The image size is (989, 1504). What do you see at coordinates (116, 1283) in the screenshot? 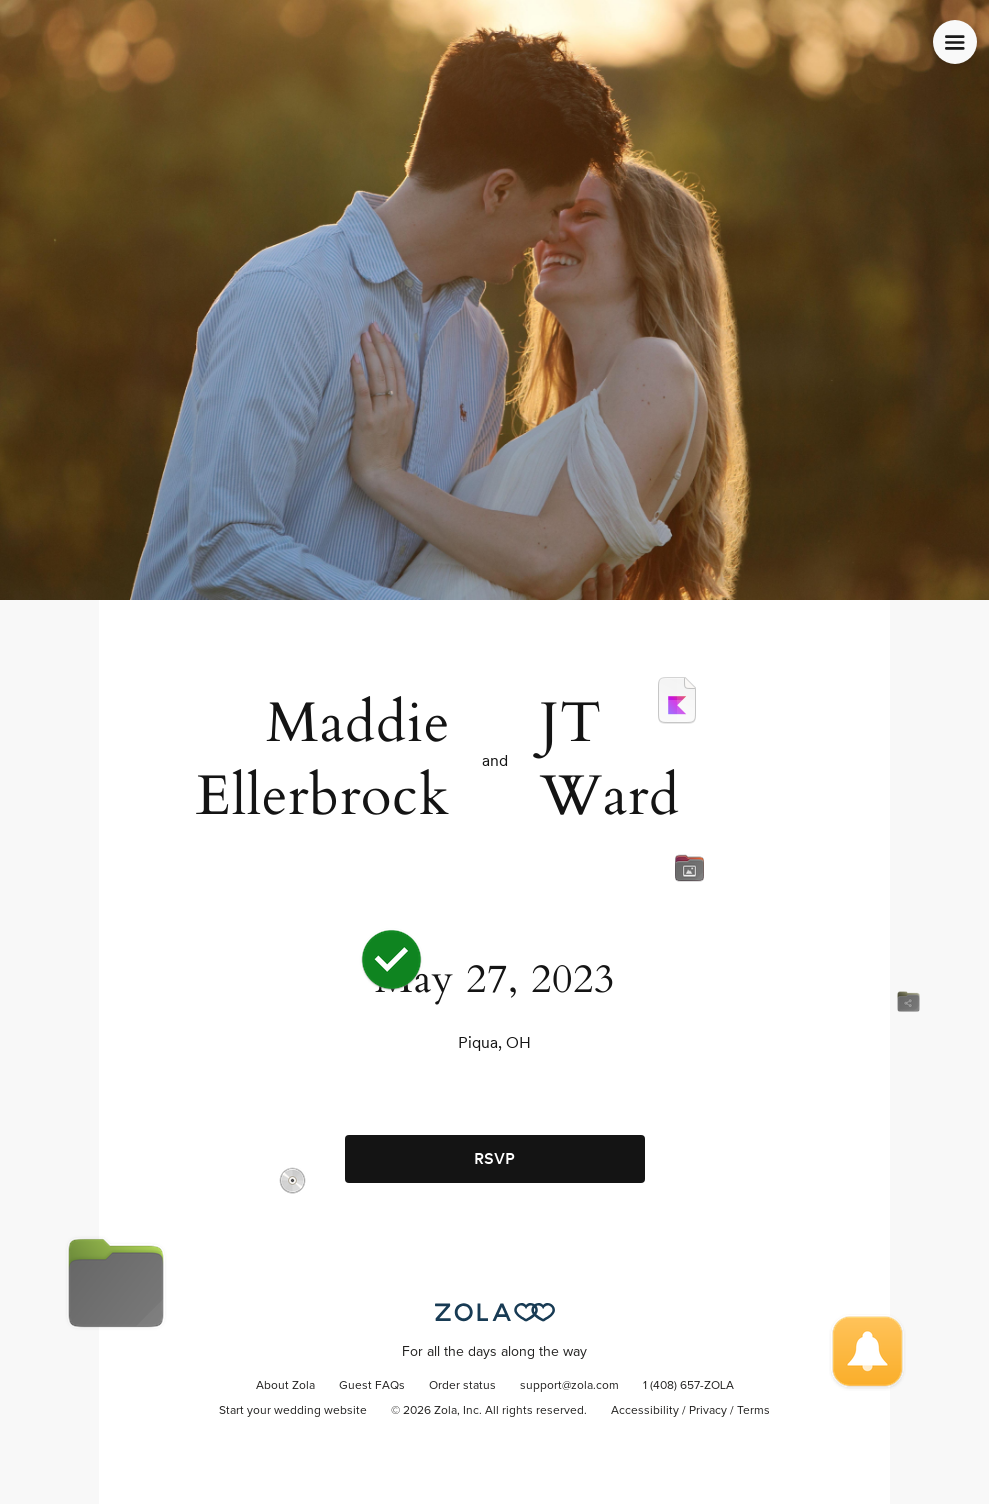
I see `open a folder or directory` at bounding box center [116, 1283].